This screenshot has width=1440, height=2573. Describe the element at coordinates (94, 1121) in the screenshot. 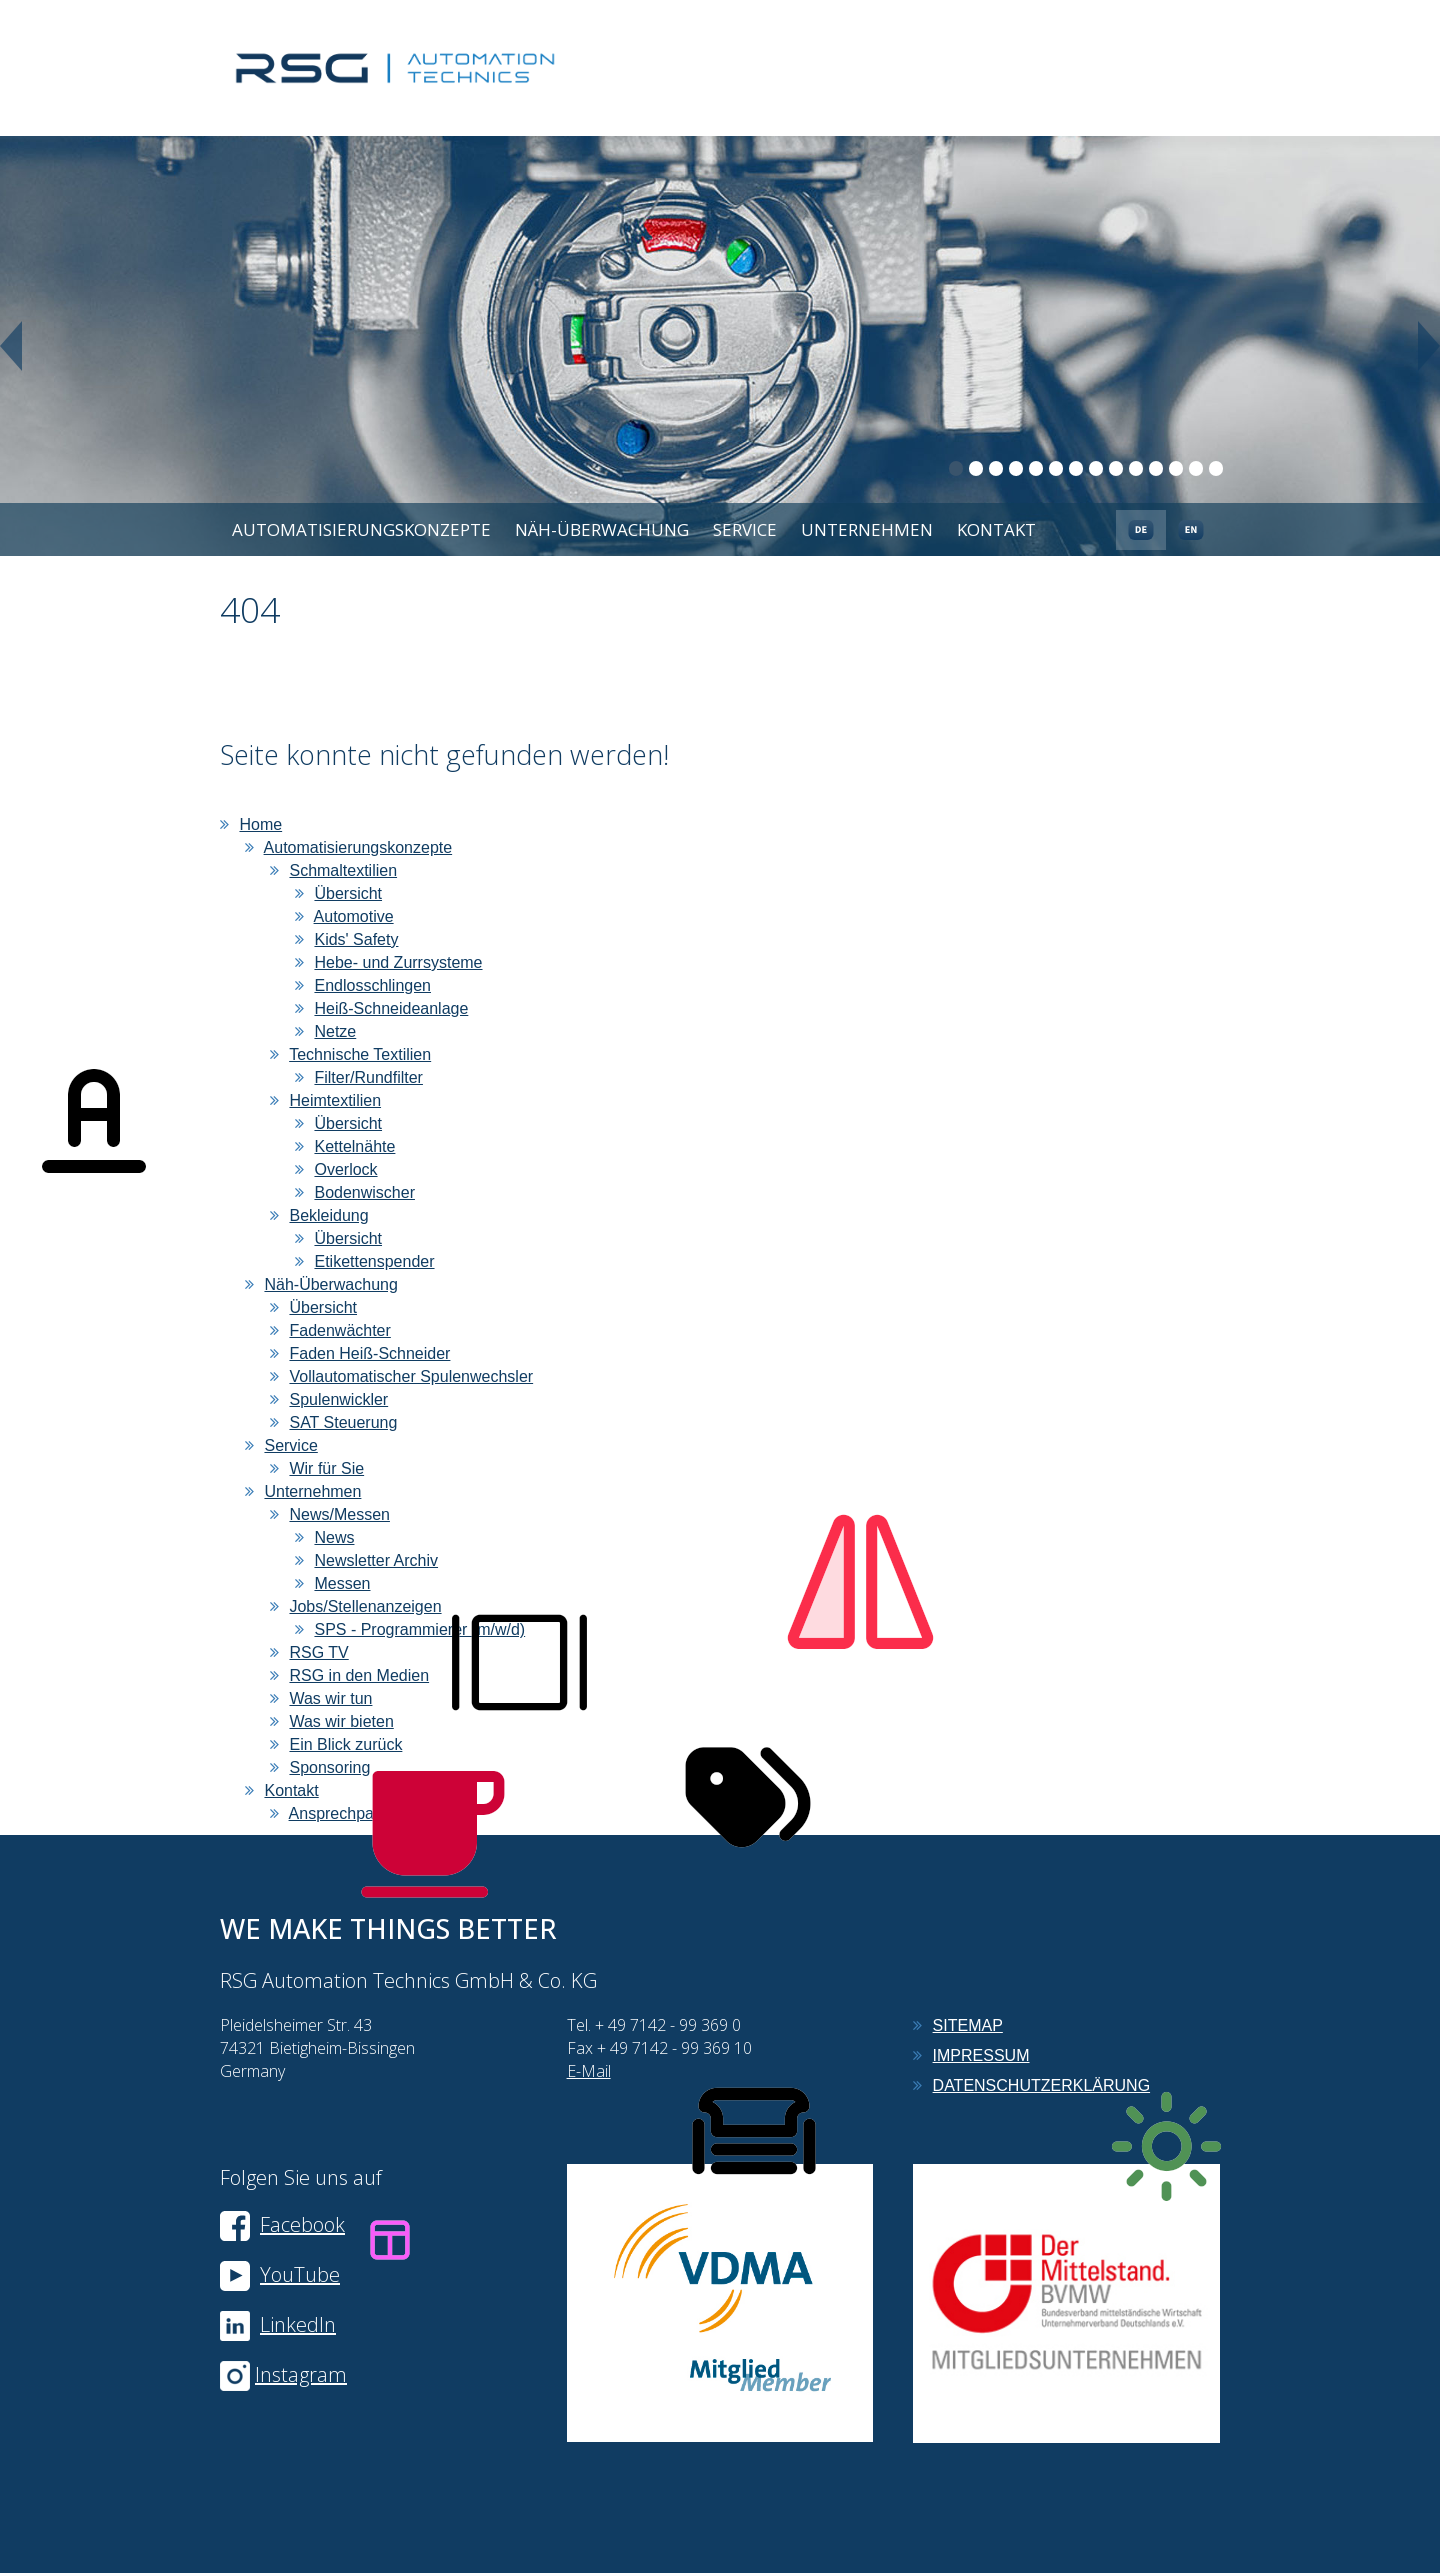

I see `change text color` at that location.